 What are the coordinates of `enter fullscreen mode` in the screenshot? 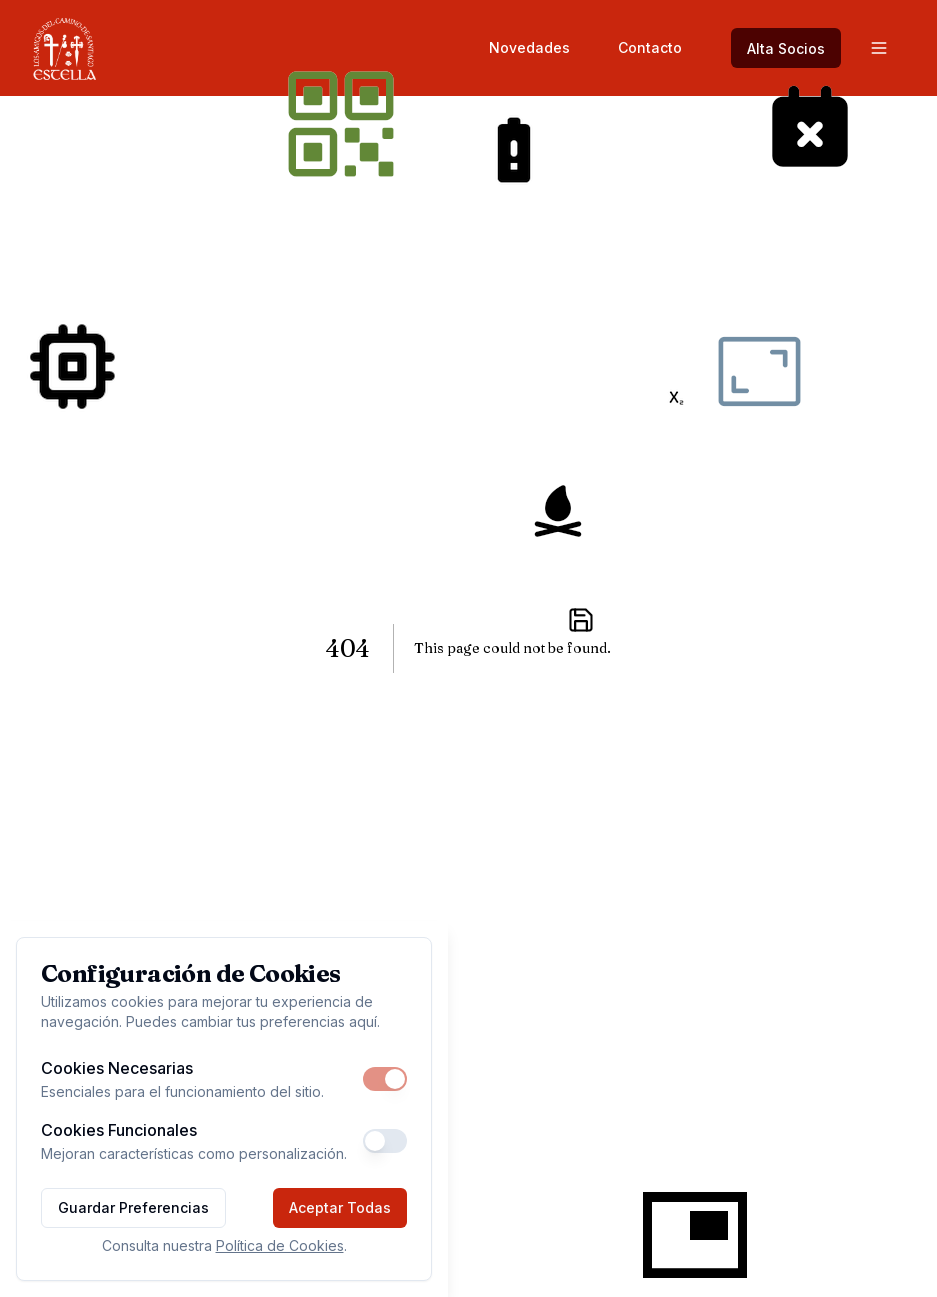 It's located at (759, 371).